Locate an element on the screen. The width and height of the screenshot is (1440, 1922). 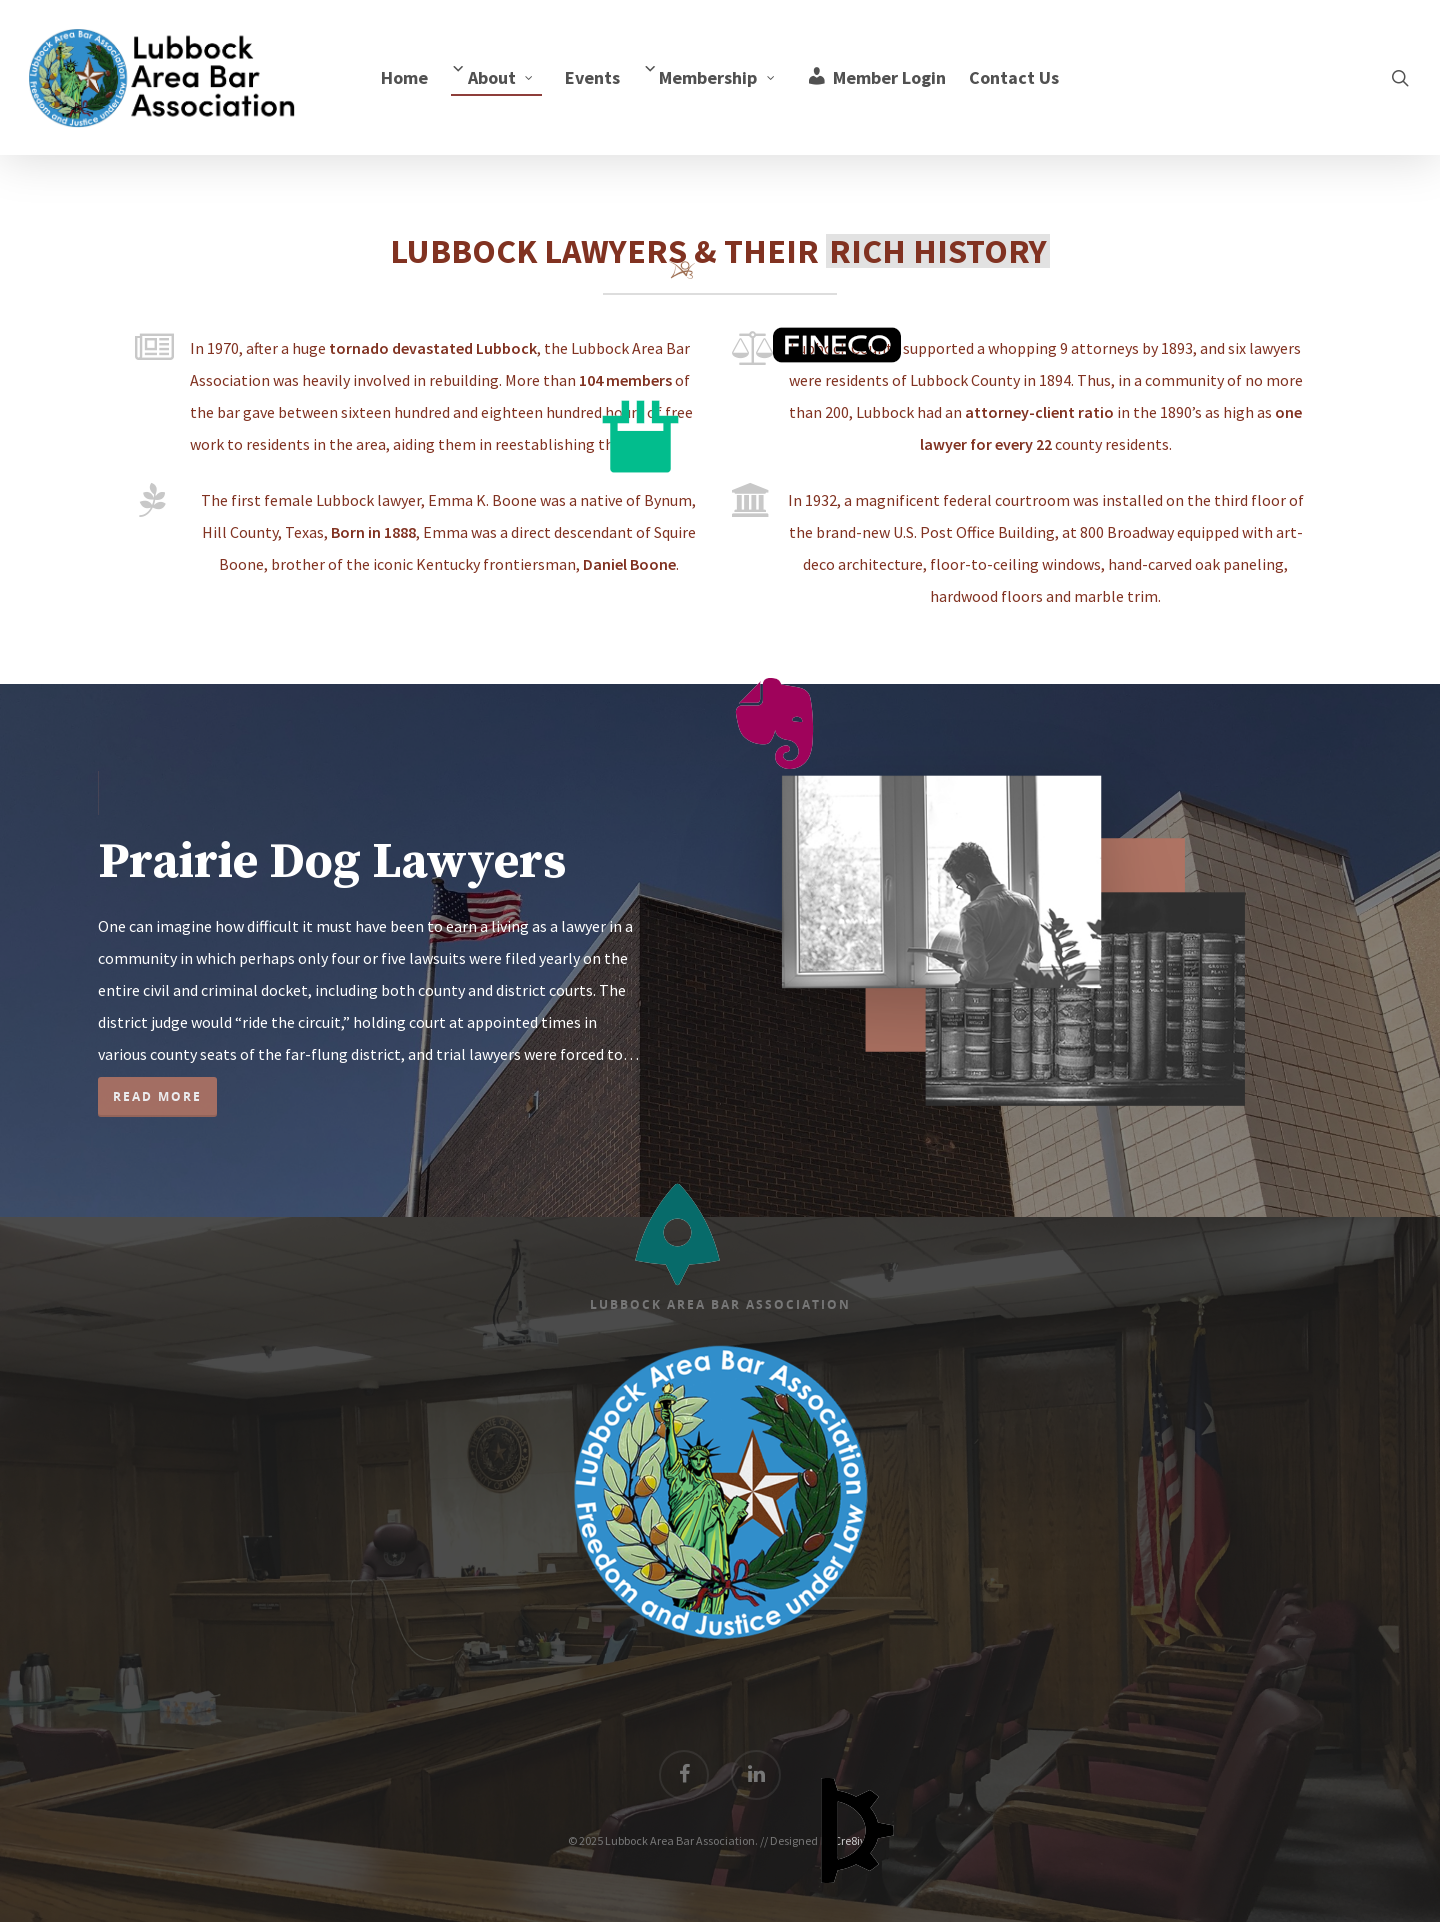
sensor device status indicator is located at coordinates (640, 438).